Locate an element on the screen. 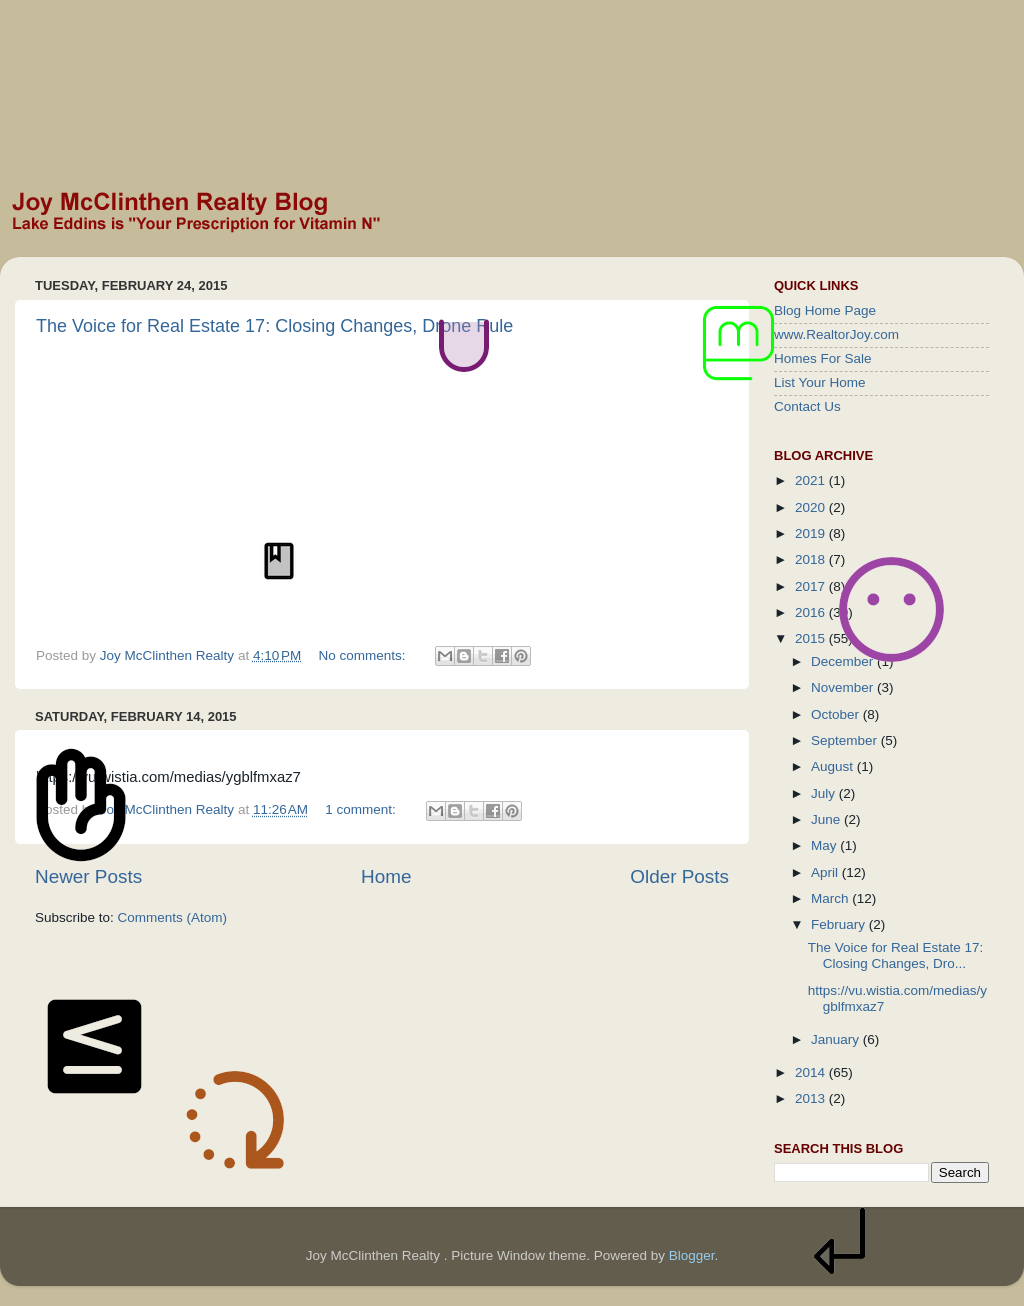 This screenshot has height=1306, width=1024. rotate image clockwise is located at coordinates (235, 1120).